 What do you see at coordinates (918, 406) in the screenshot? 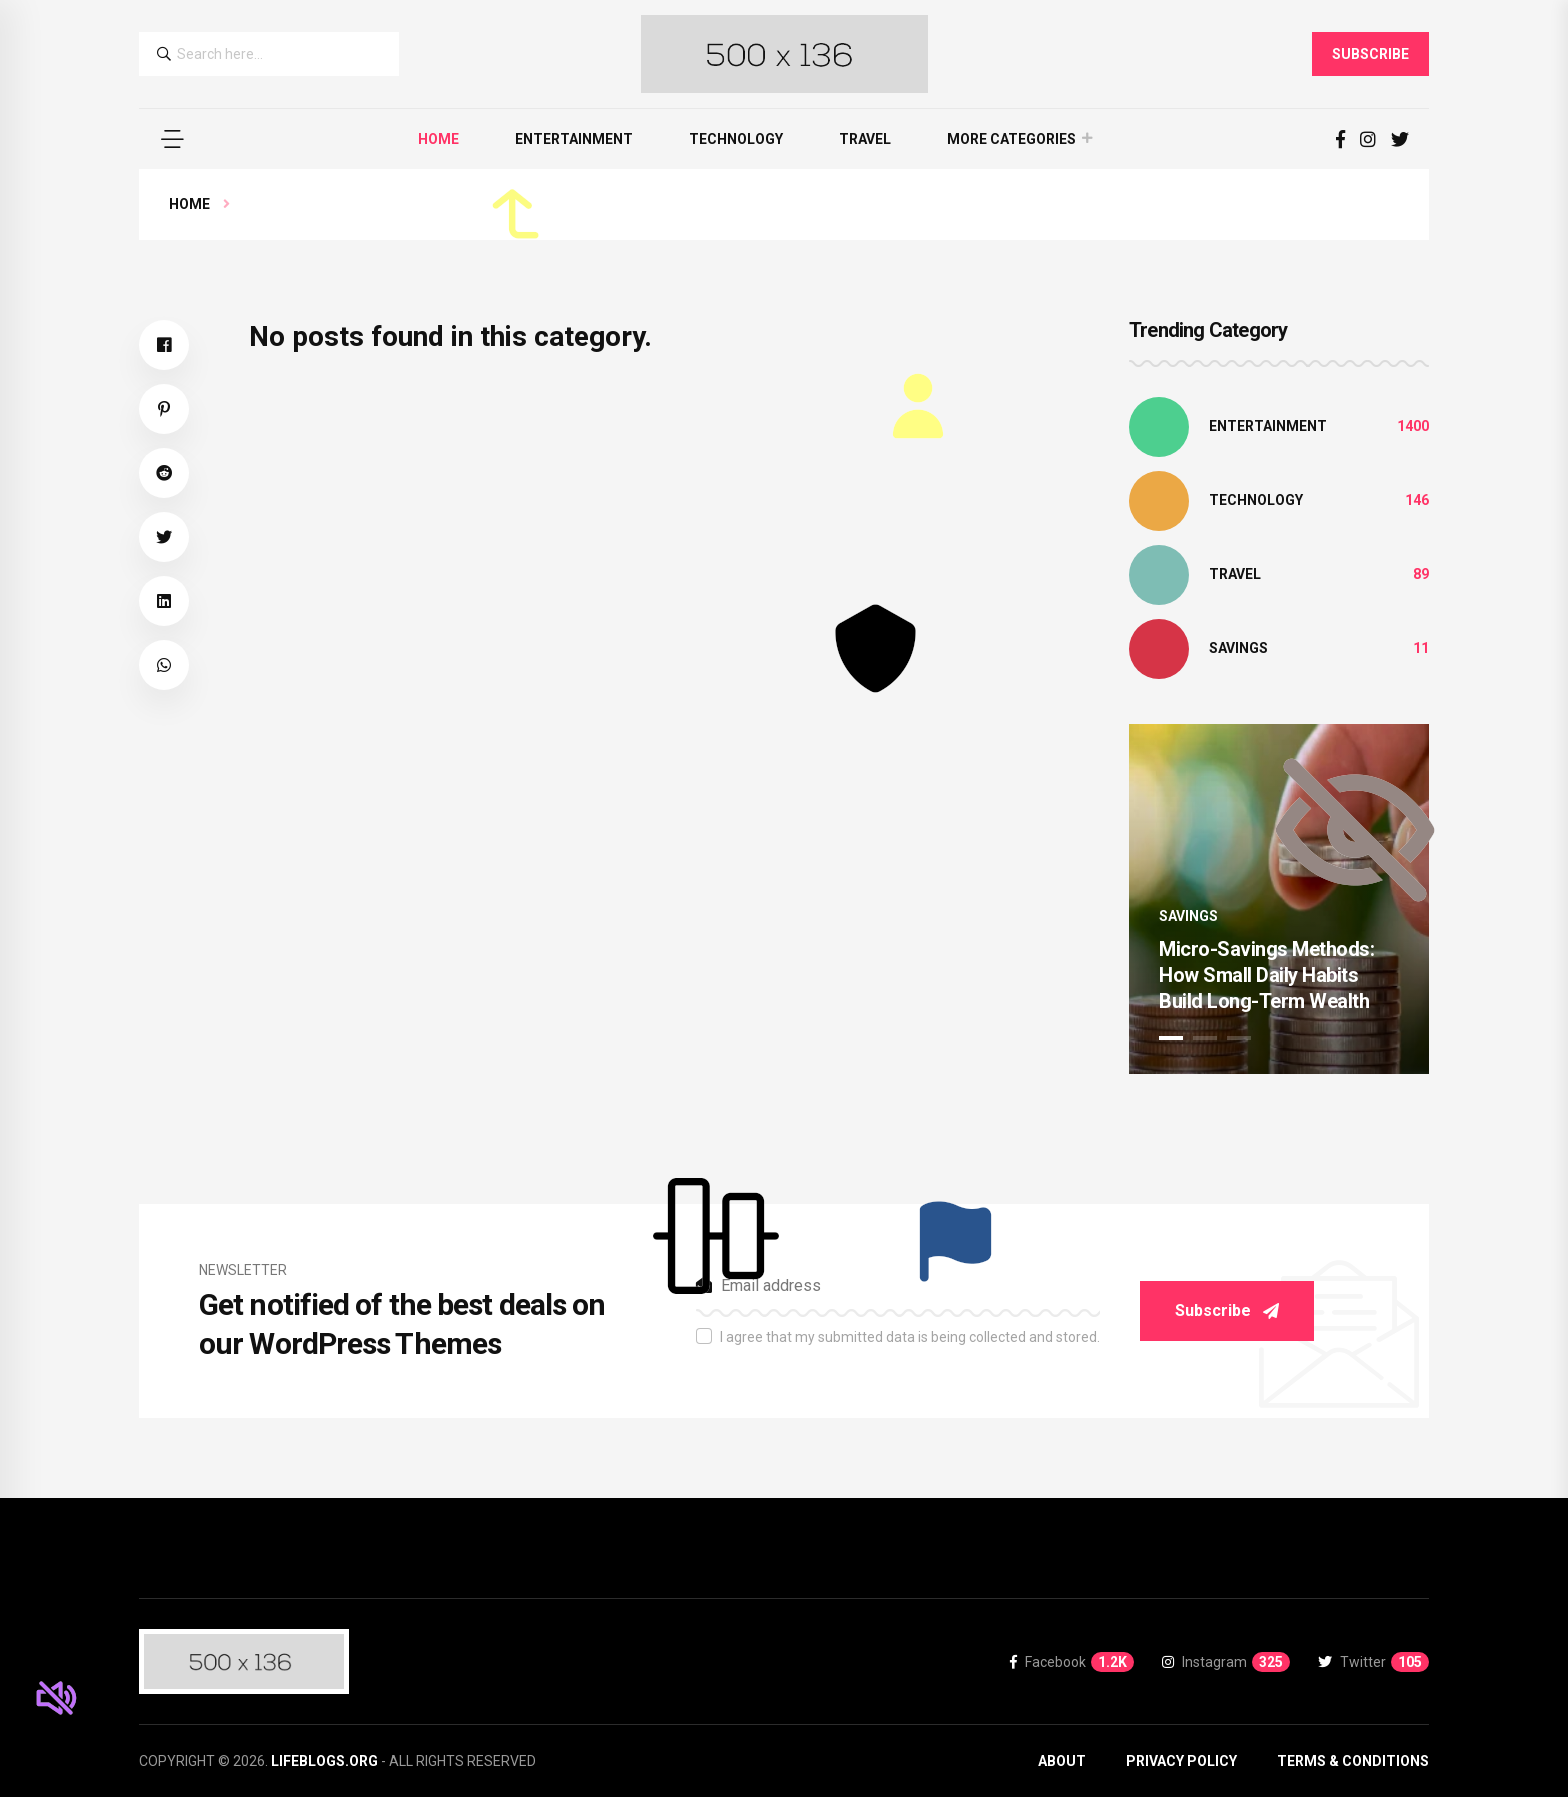
I see `view your profile` at bounding box center [918, 406].